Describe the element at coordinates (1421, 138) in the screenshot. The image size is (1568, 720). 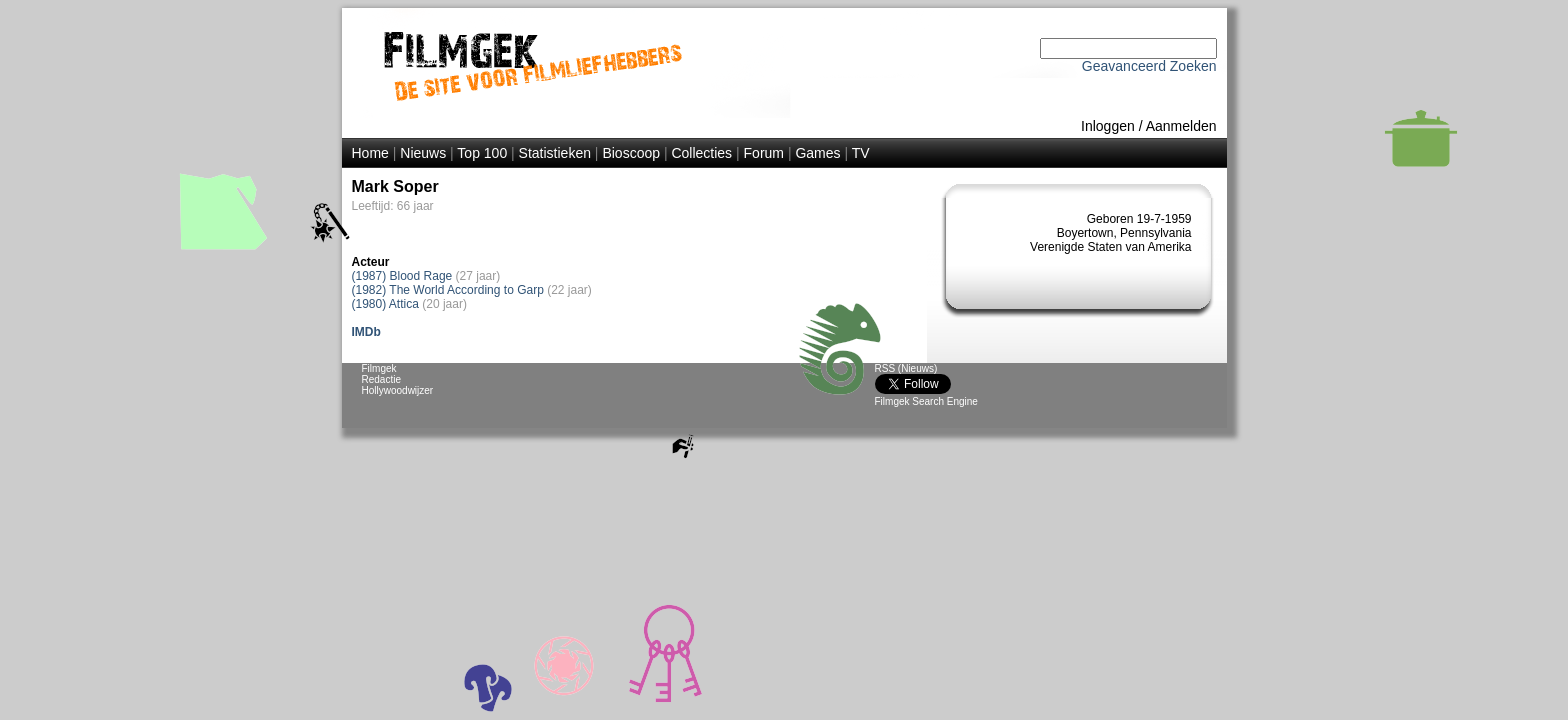
I see `access cooking or recipe features` at that location.